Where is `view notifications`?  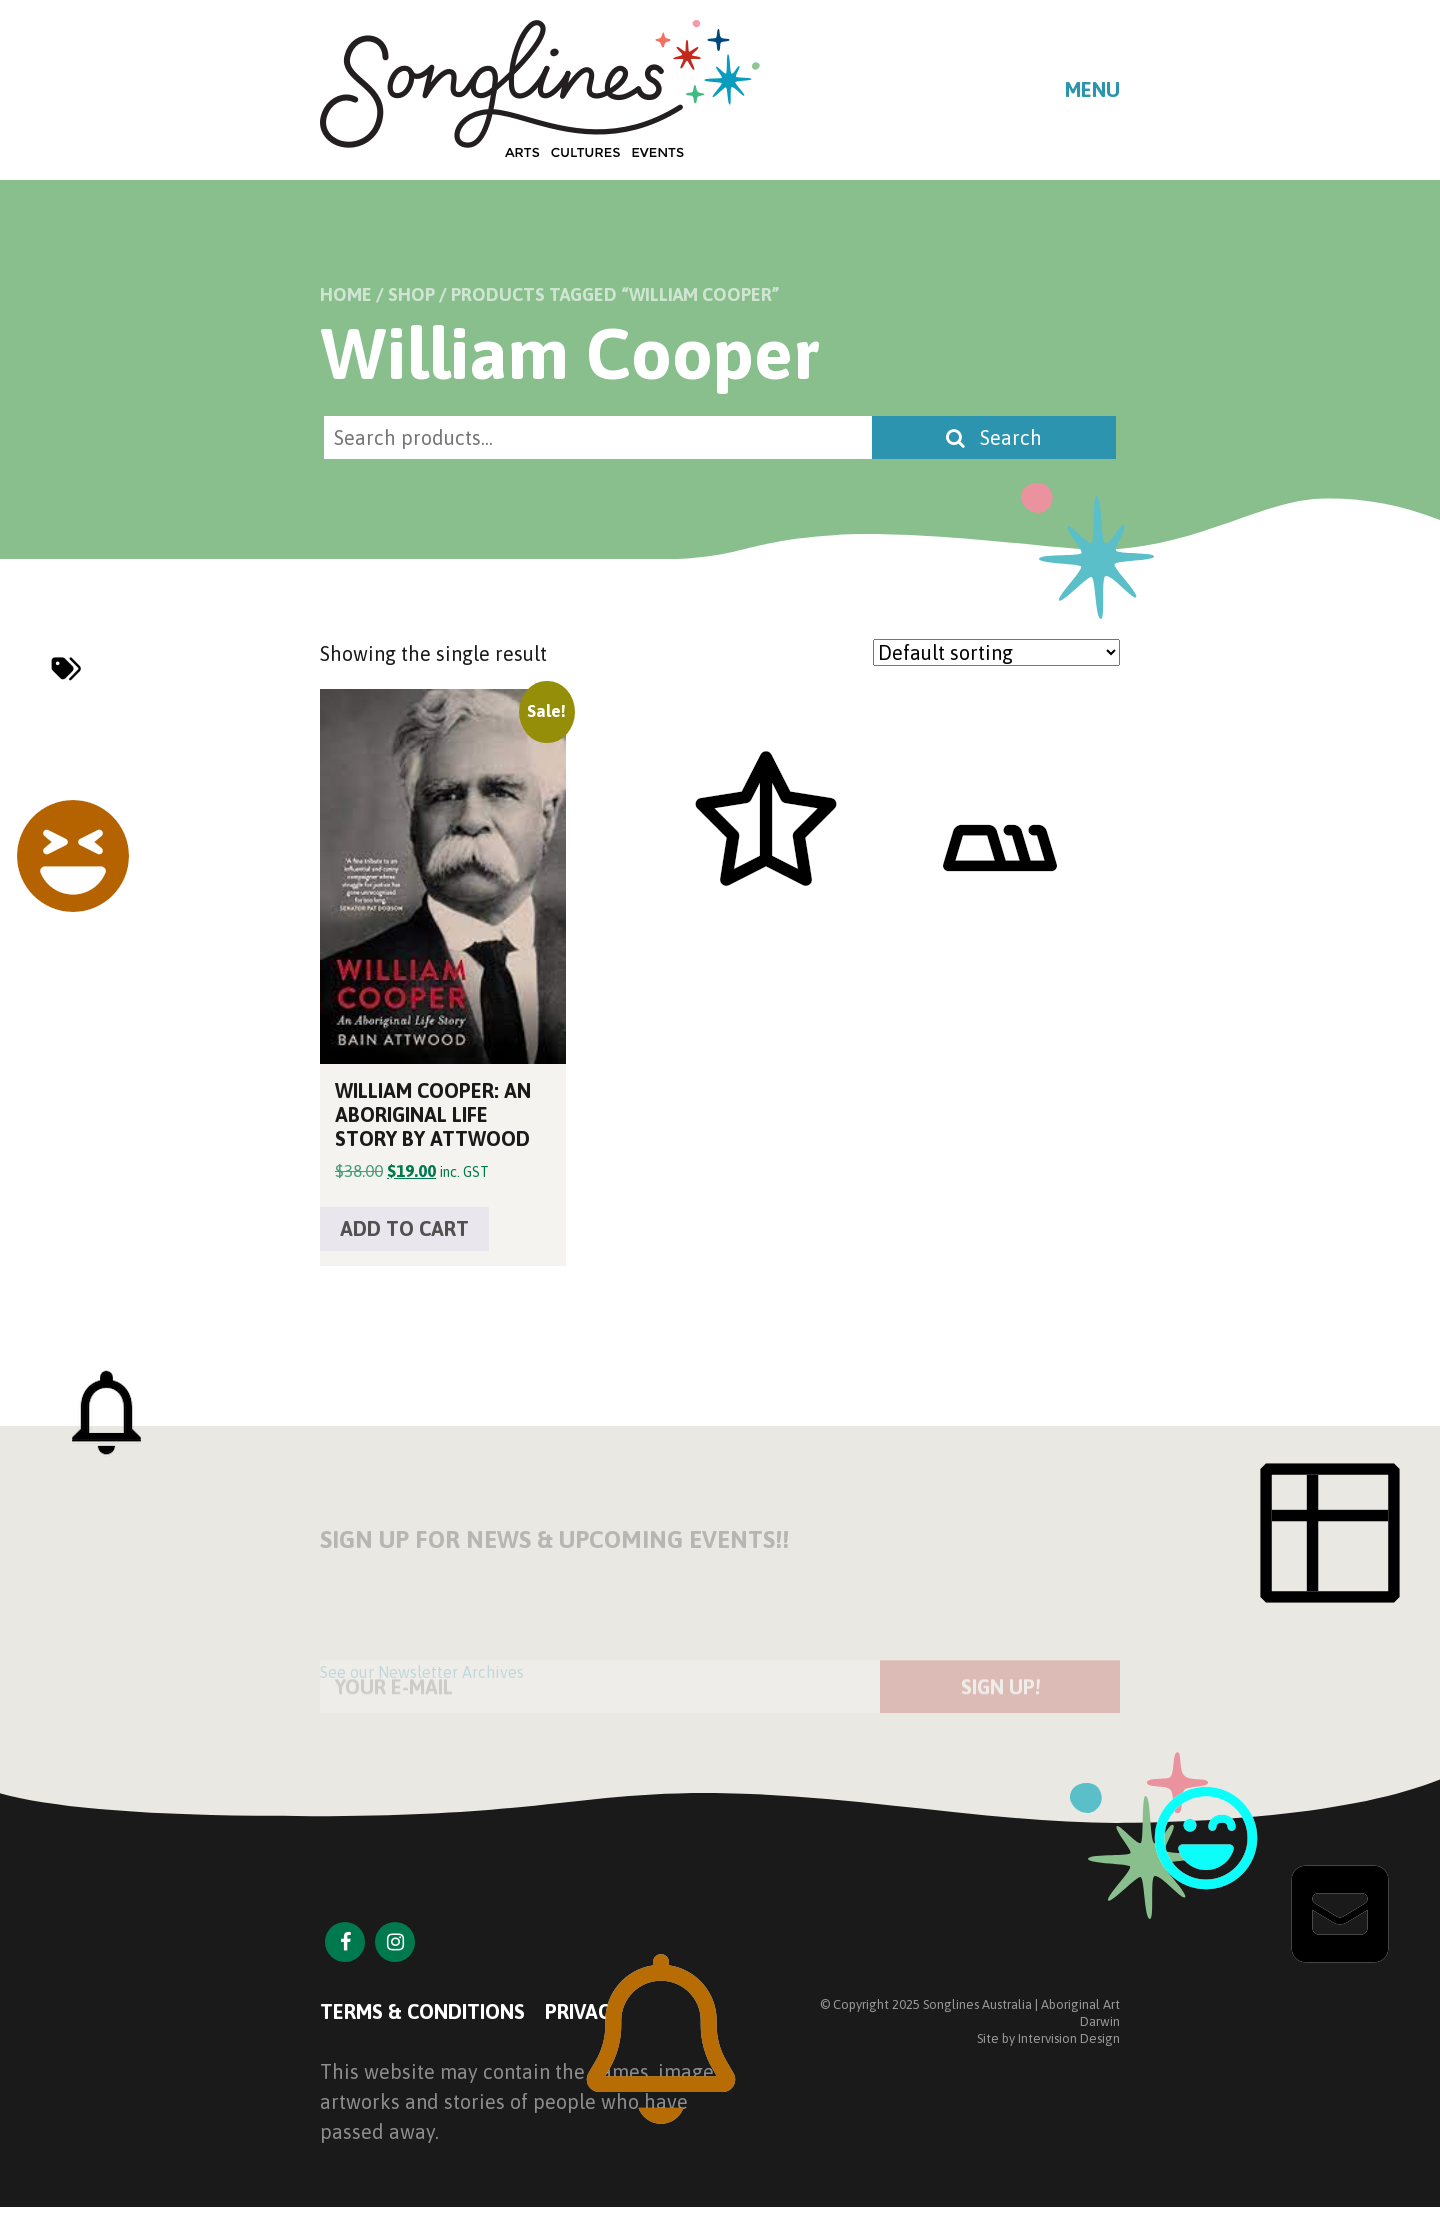 view notifications is located at coordinates (661, 2039).